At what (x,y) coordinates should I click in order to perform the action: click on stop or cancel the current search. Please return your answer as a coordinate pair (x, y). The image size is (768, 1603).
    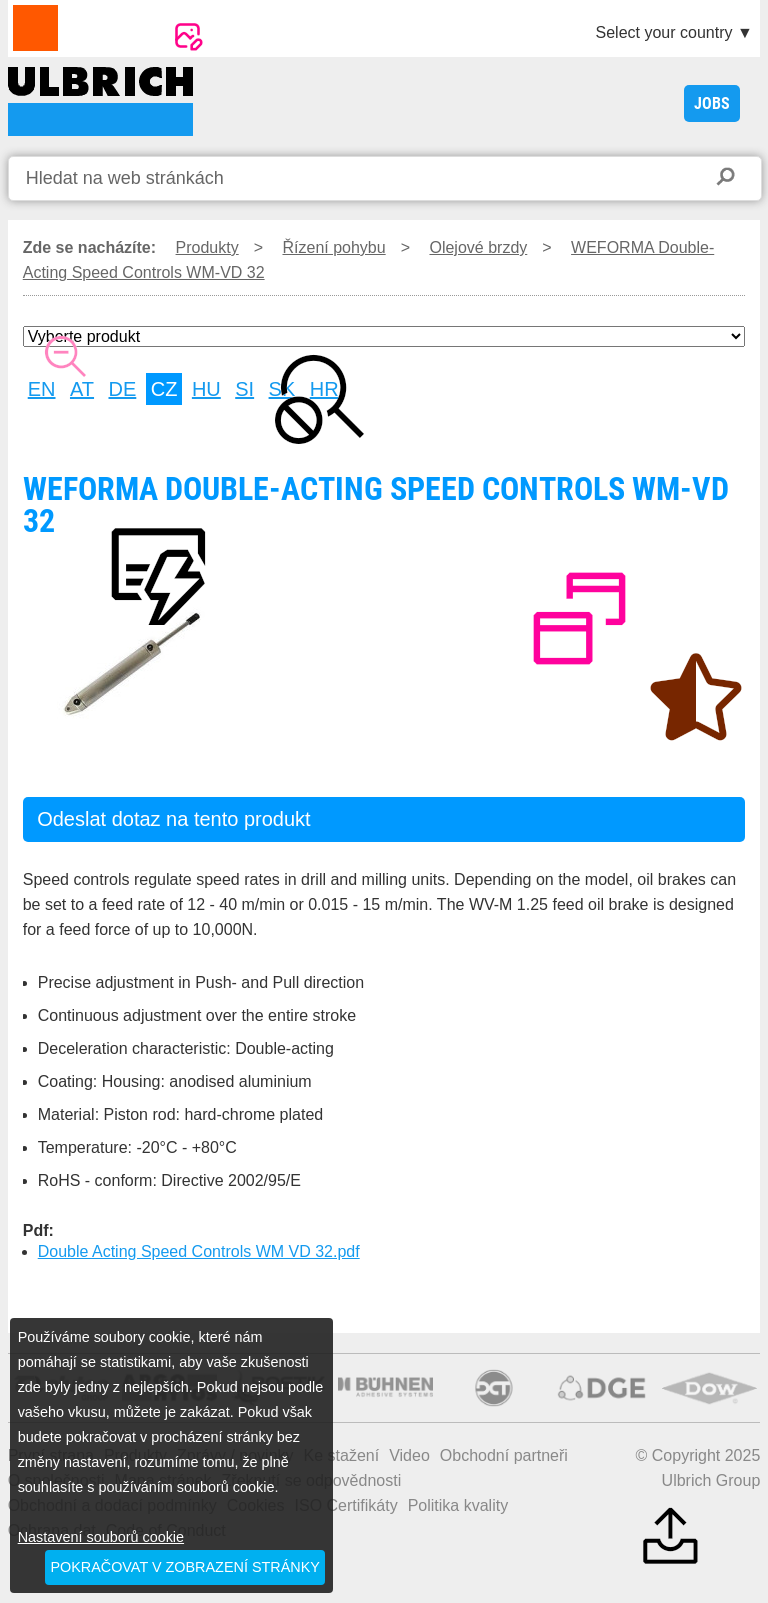
    Looking at the image, I should click on (322, 396).